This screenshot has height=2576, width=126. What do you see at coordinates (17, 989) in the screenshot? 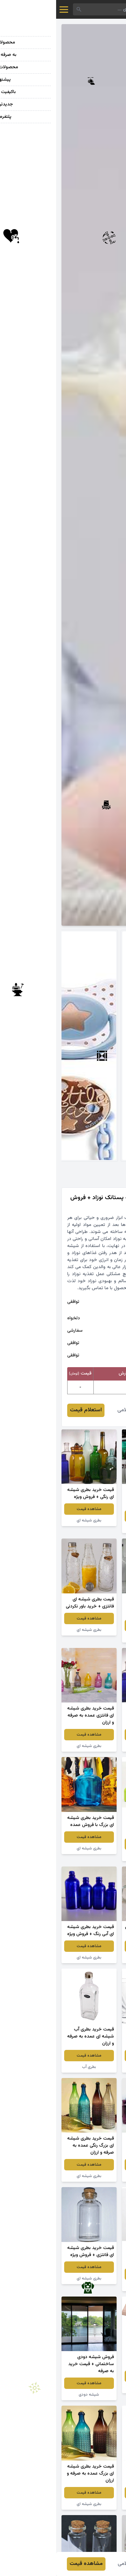
I see `access the blacksmith shop or crafting station` at bounding box center [17, 989].